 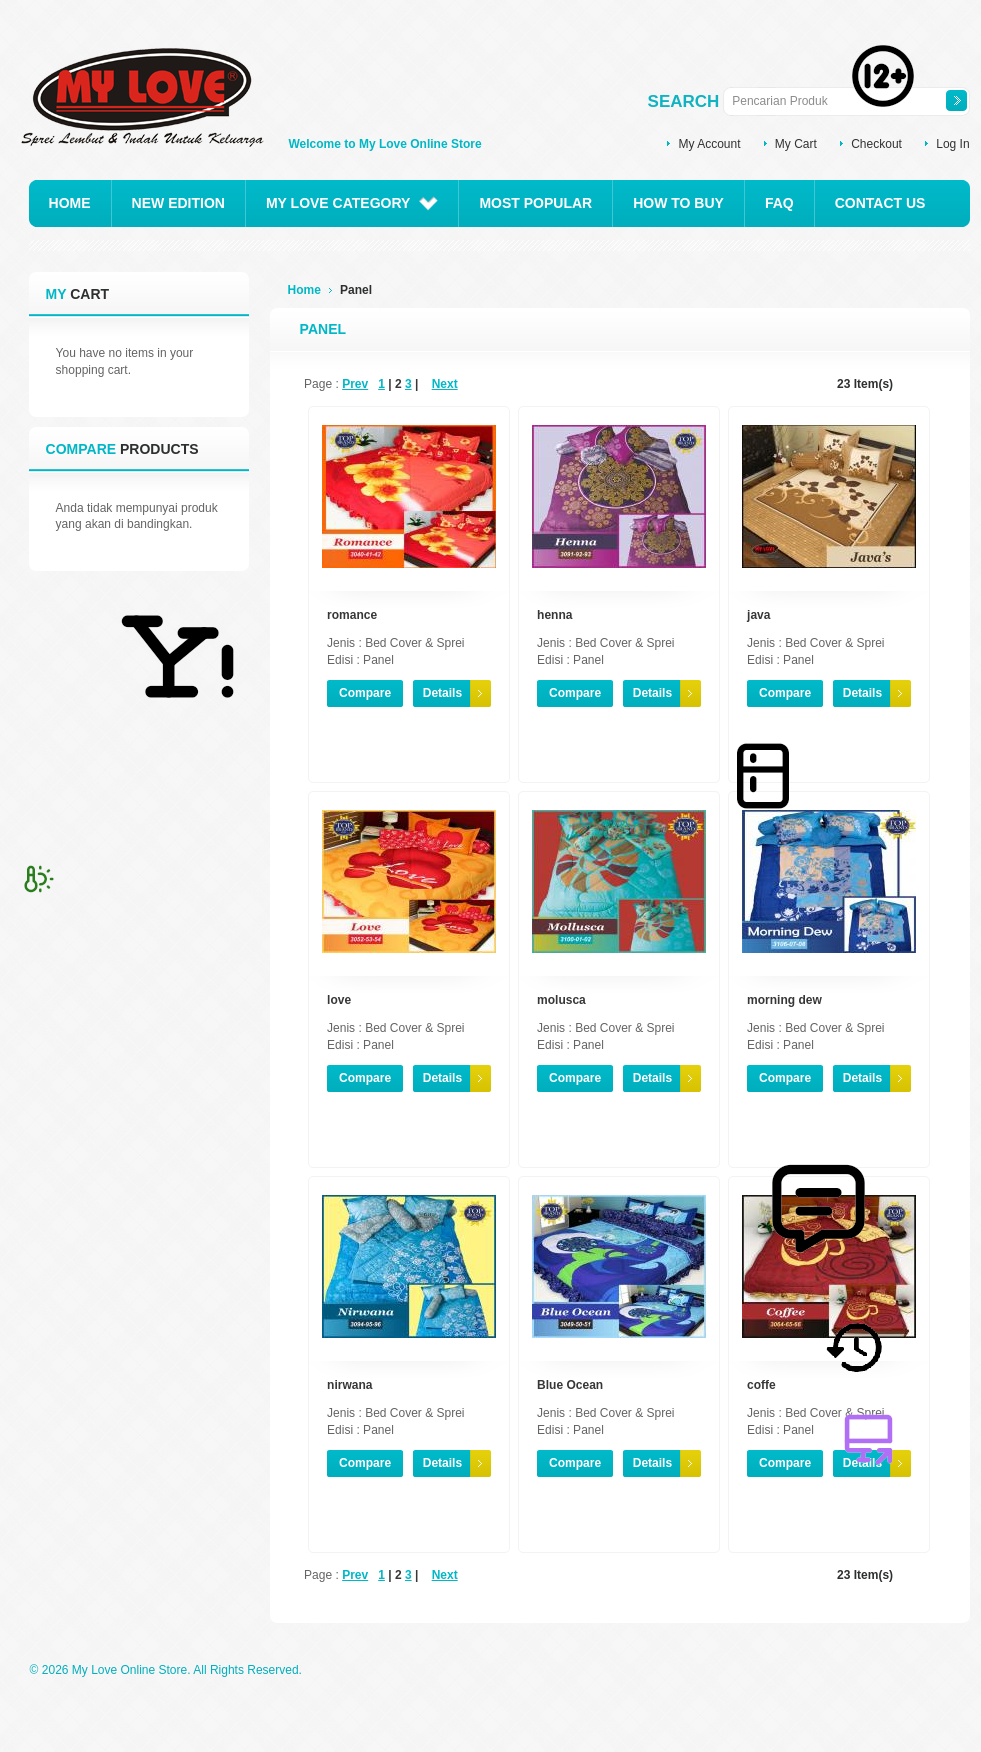 I want to click on share content from your desktop computer, so click(x=868, y=1438).